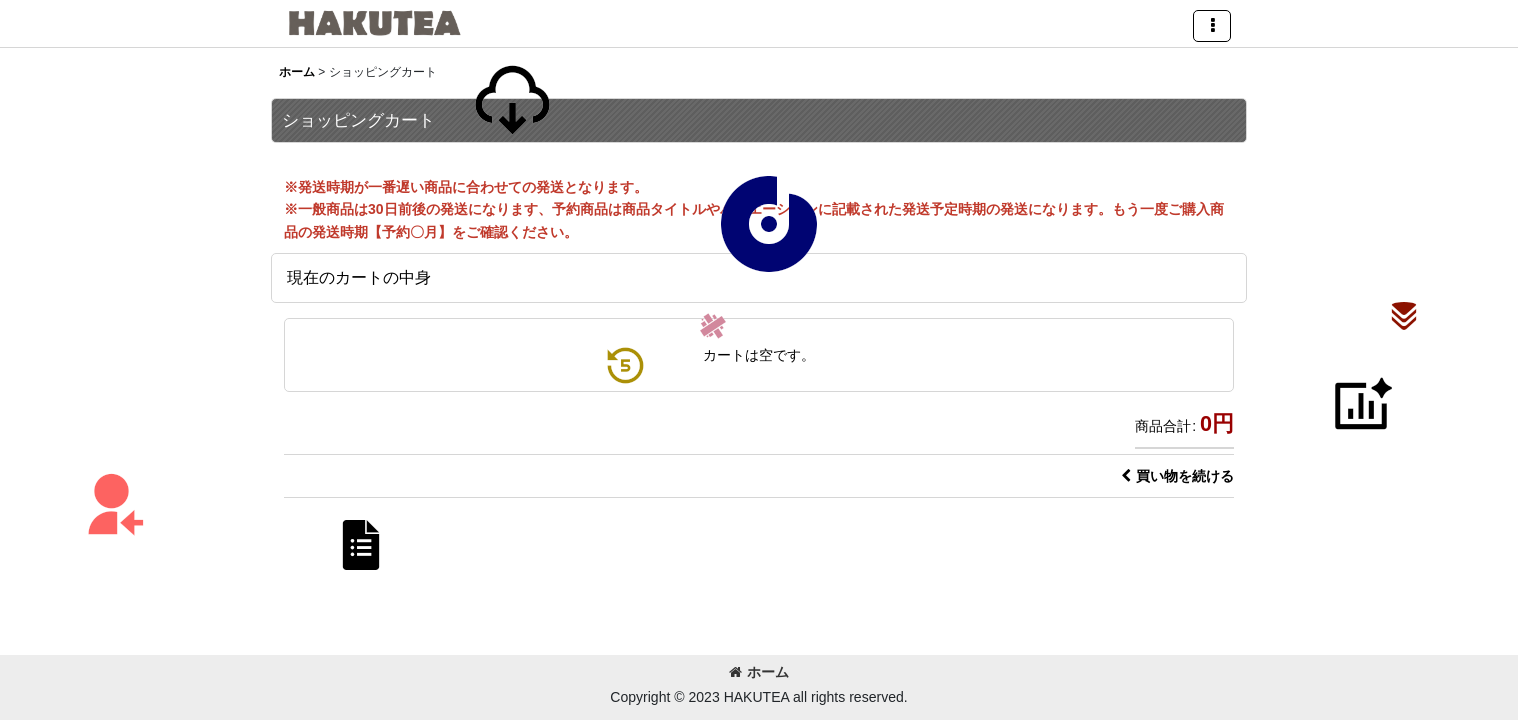 The width and height of the screenshot is (1518, 720). I want to click on incoming user request or invitation, so click(111, 505).